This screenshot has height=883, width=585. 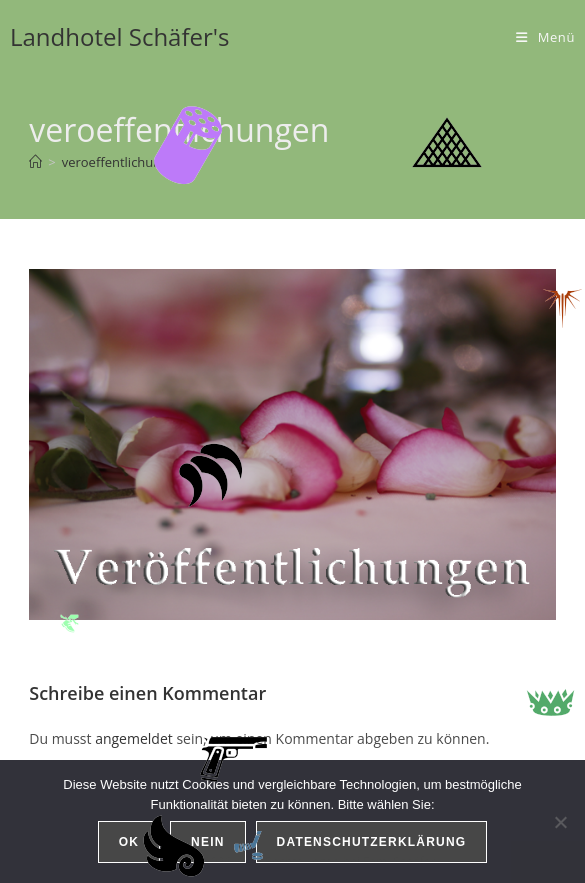 I want to click on indicates premium or VIP membership status, so click(x=550, y=702).